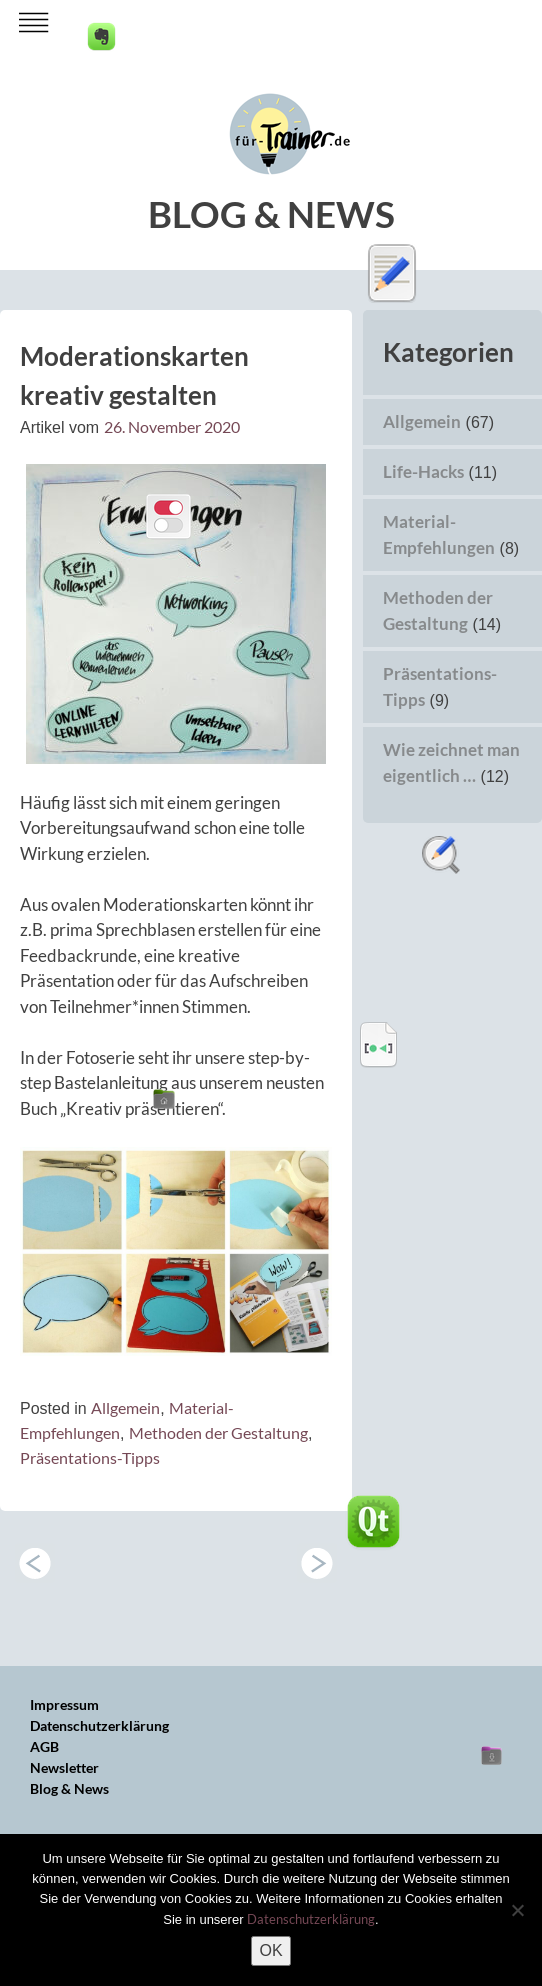 This screenshot has width=542, height=1986. Describe the element at coordinates (378, 1044) in the screenshot. I see `systemd unit configuration file` at that location.